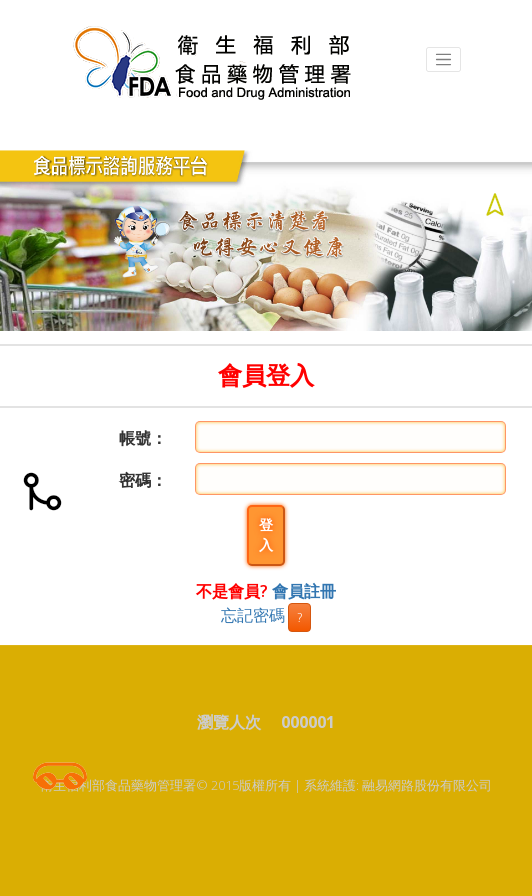 The height and width of the screenshot is (896, 532). What do you see at coordinates (42, 491) in the screenshot?
I see `merge branches in version control` at bounding box center [42, 491].